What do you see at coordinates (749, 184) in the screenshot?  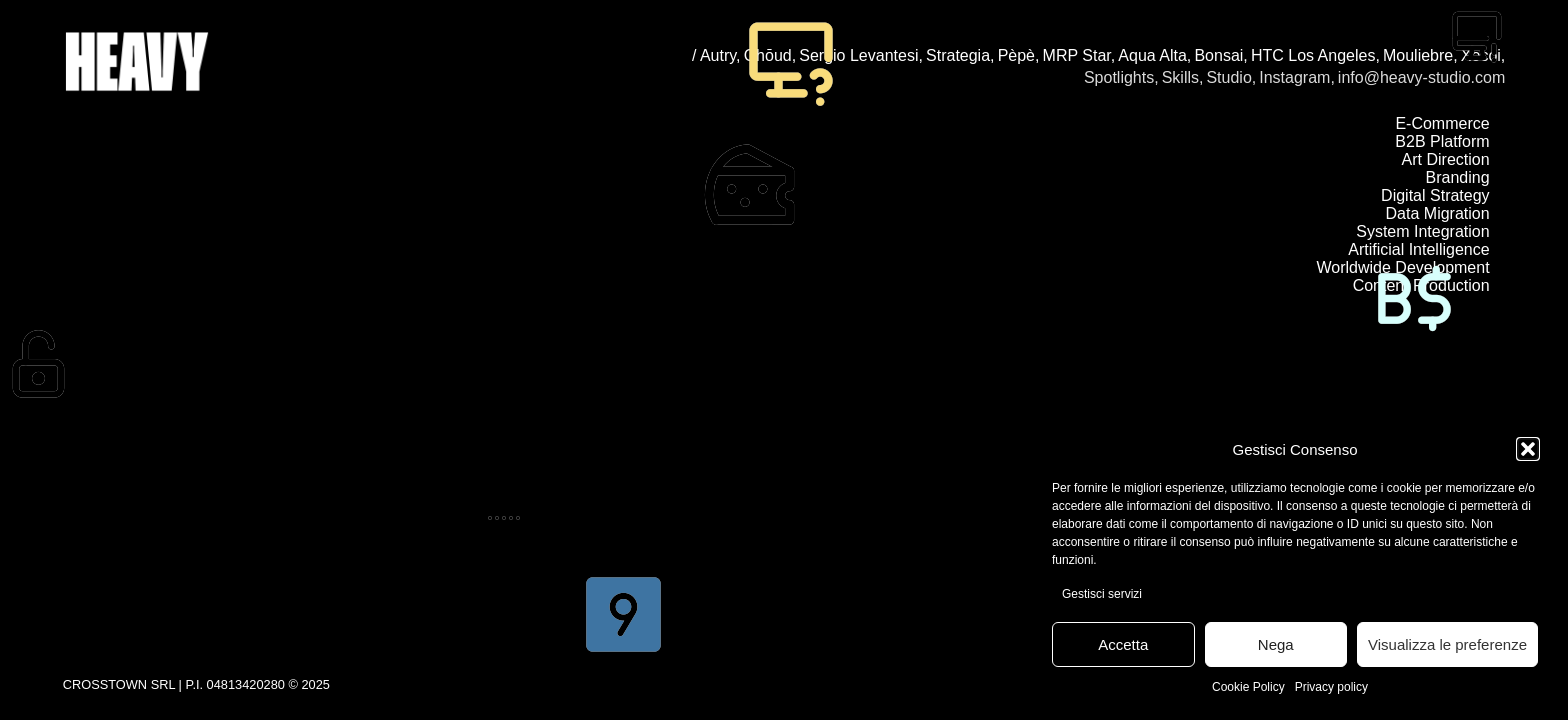 I see `browse dairy or cheese products` at bounding box center [749, 184].